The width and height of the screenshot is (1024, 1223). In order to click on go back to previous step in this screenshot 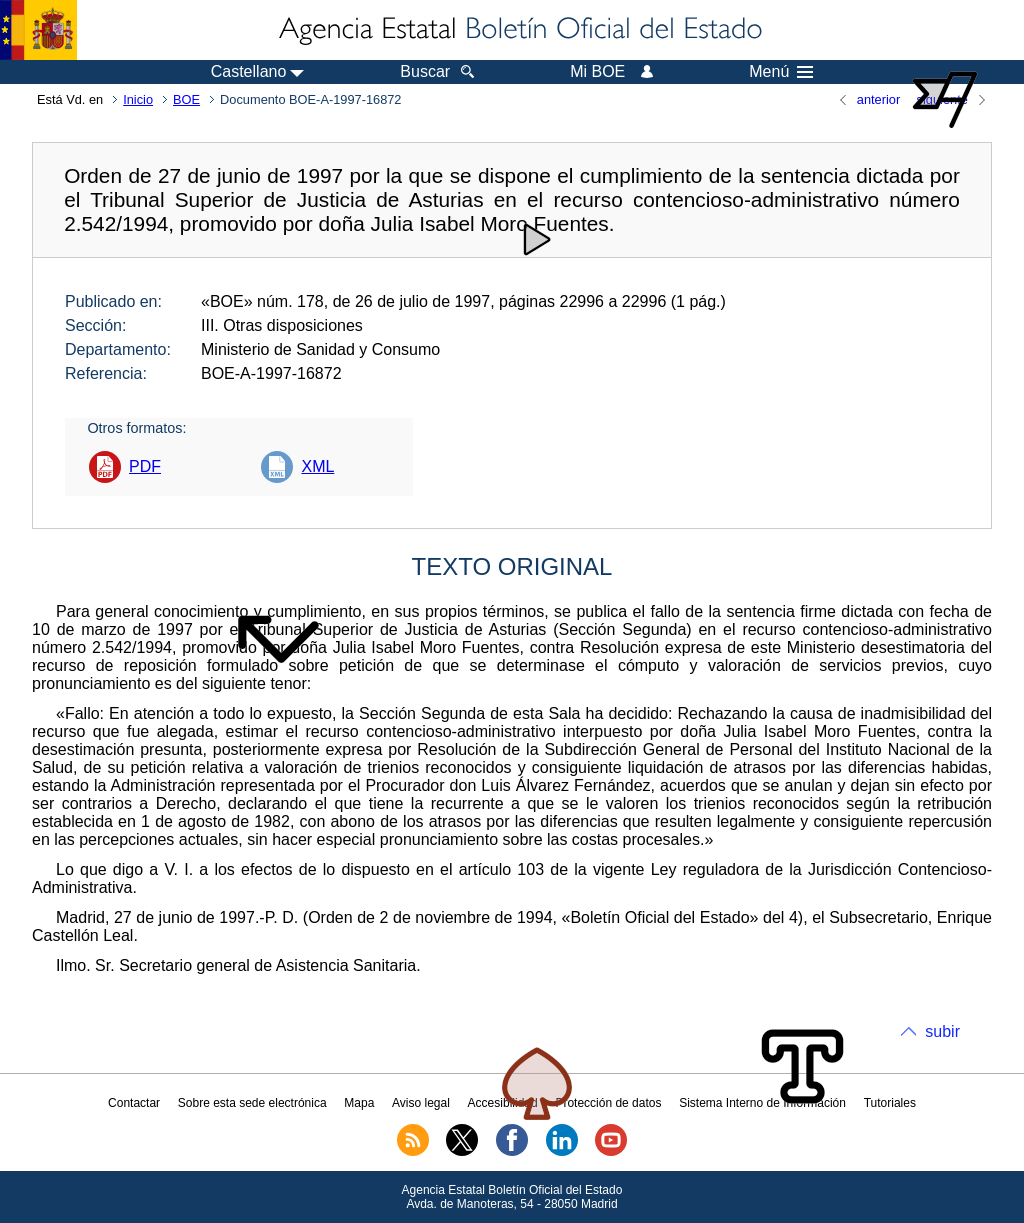, I will do `click(278, 636)`.